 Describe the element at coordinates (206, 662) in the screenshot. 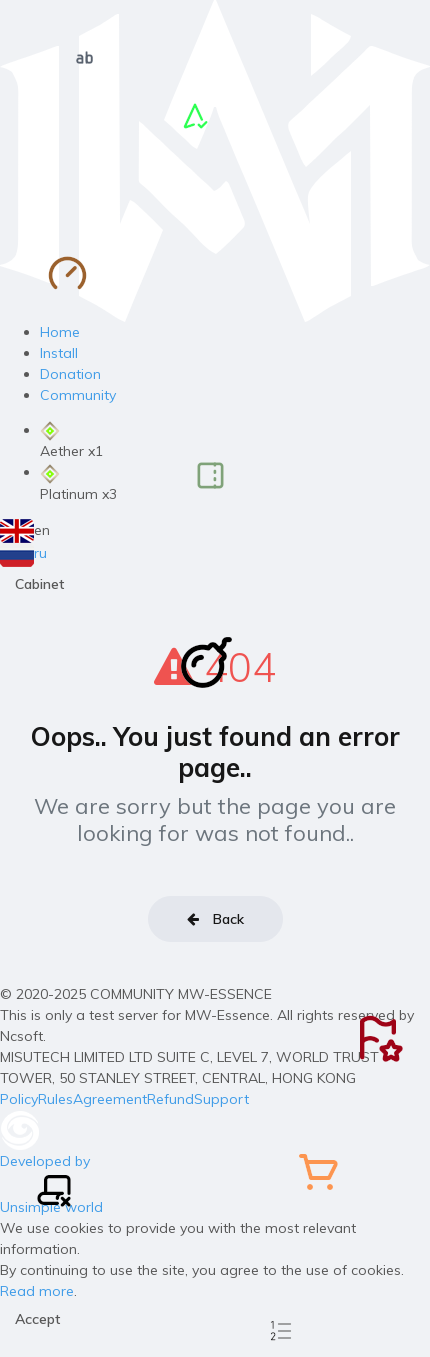

I see `indicates a destructive or dangerous action` at that location.